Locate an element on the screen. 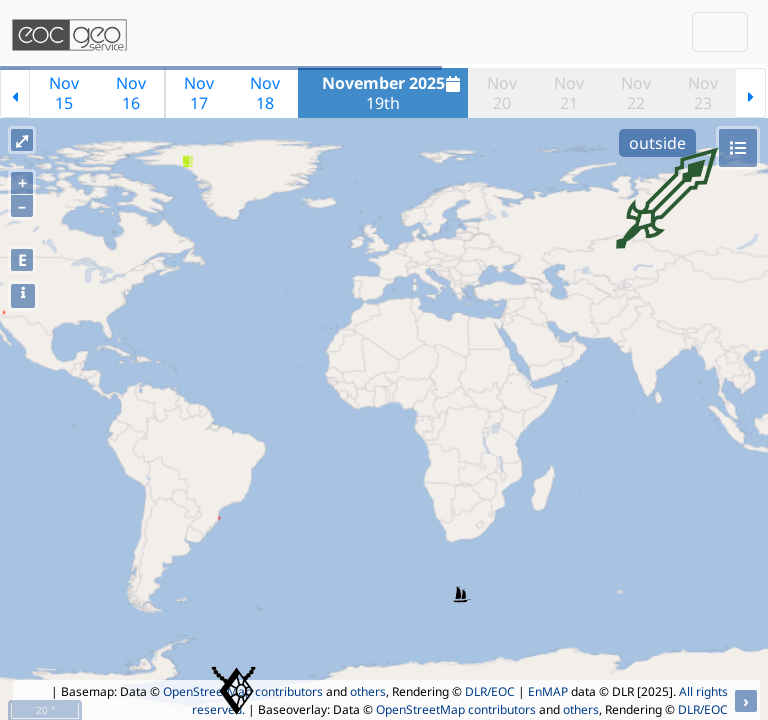 The image size is (768, 720). select a sailing boat or nautical vessel is located at coordinates (462, 594).